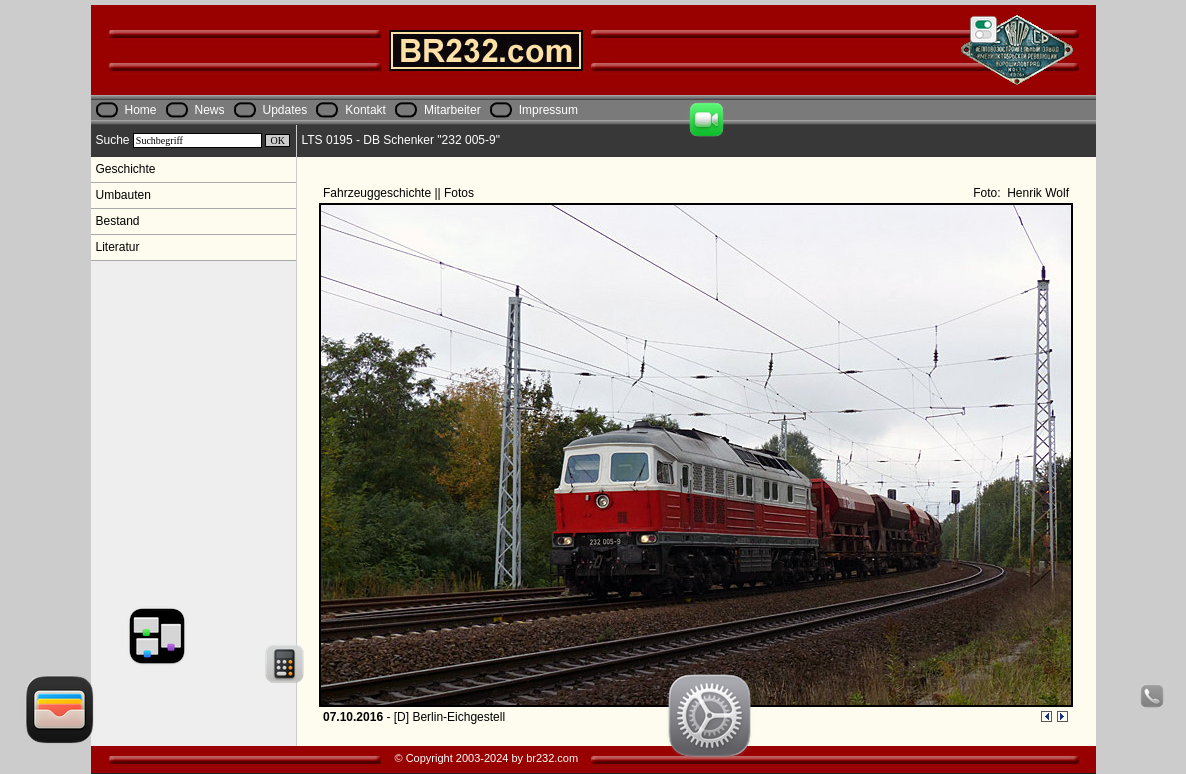  What do you see at coordinates (157, 636) in the screenshot?
I see `open mission control to view all windows and desktops` at bounding box center [157, 636].